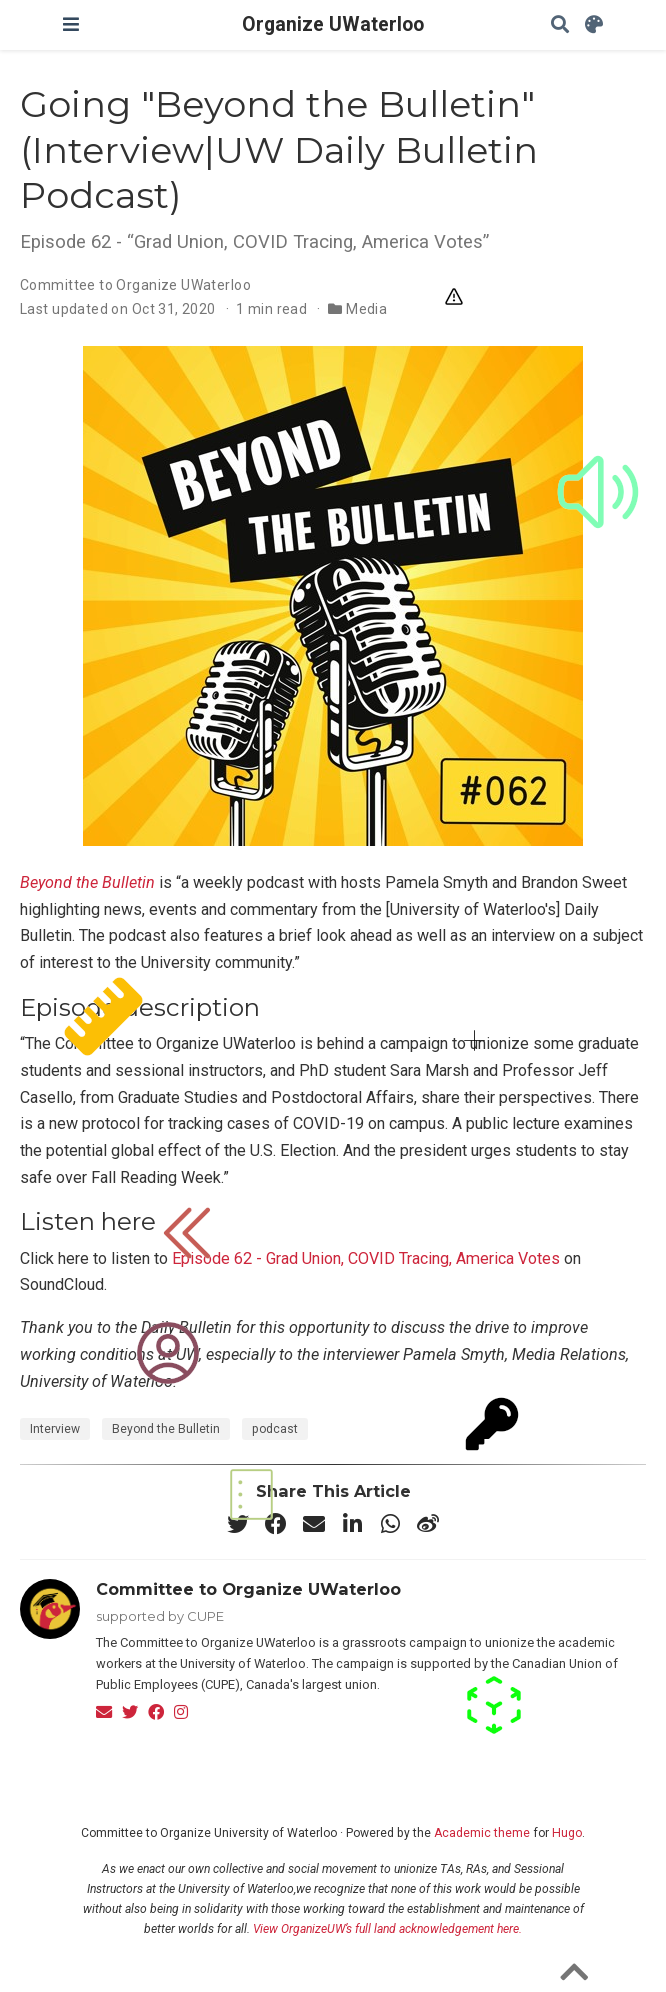 The image size is (666, 1992). Describe the element at coordinates (187, 1233) in the screenshot. I see `go back to the beginning` at that location.